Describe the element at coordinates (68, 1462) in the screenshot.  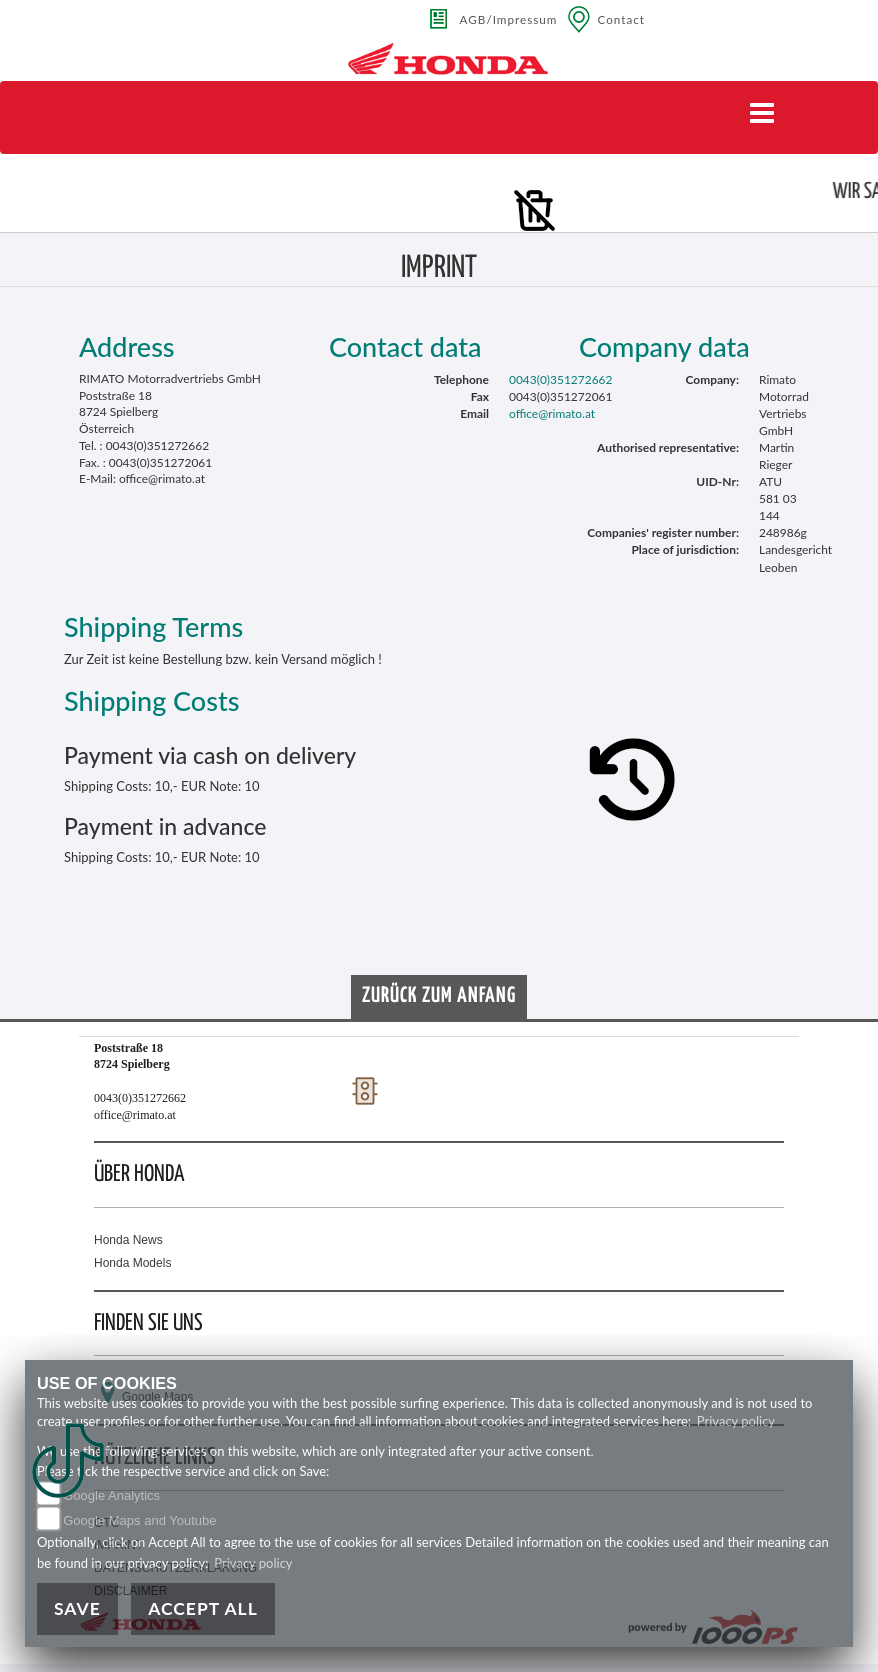
I see `open the TikTok app` at that location.